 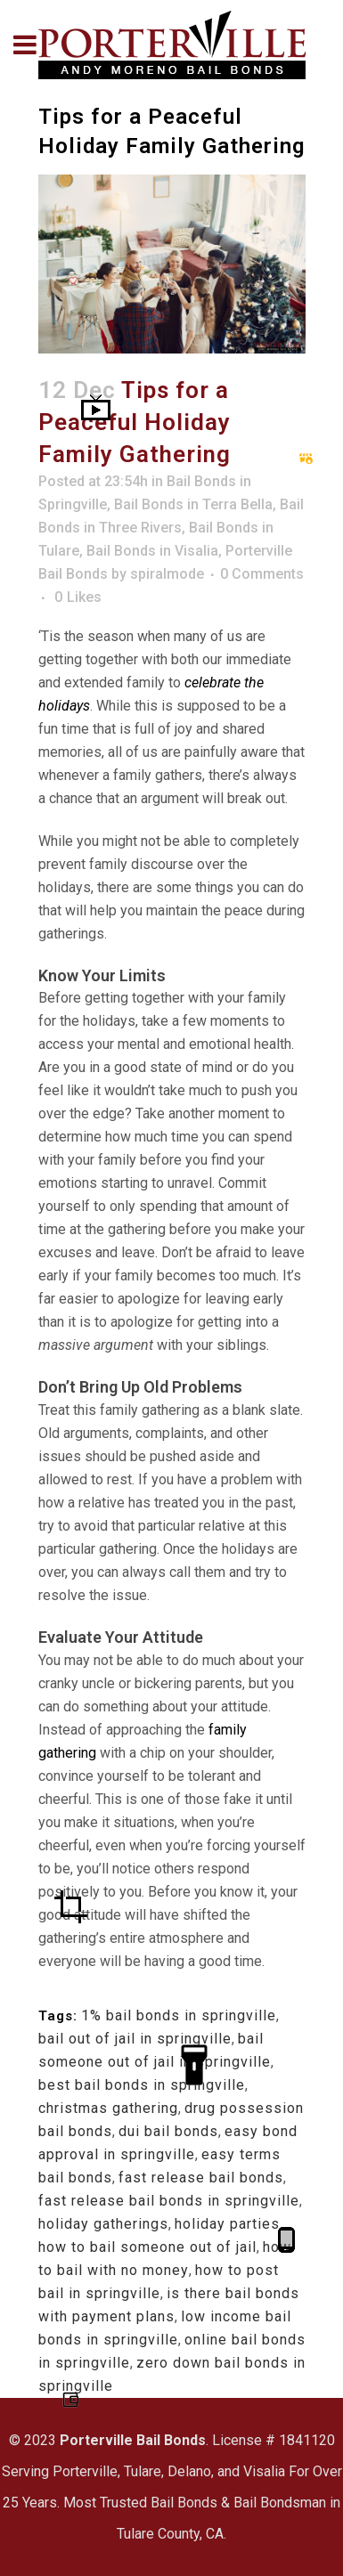 I want to click on watch live television or streaming content, so click(x=95, y=407).